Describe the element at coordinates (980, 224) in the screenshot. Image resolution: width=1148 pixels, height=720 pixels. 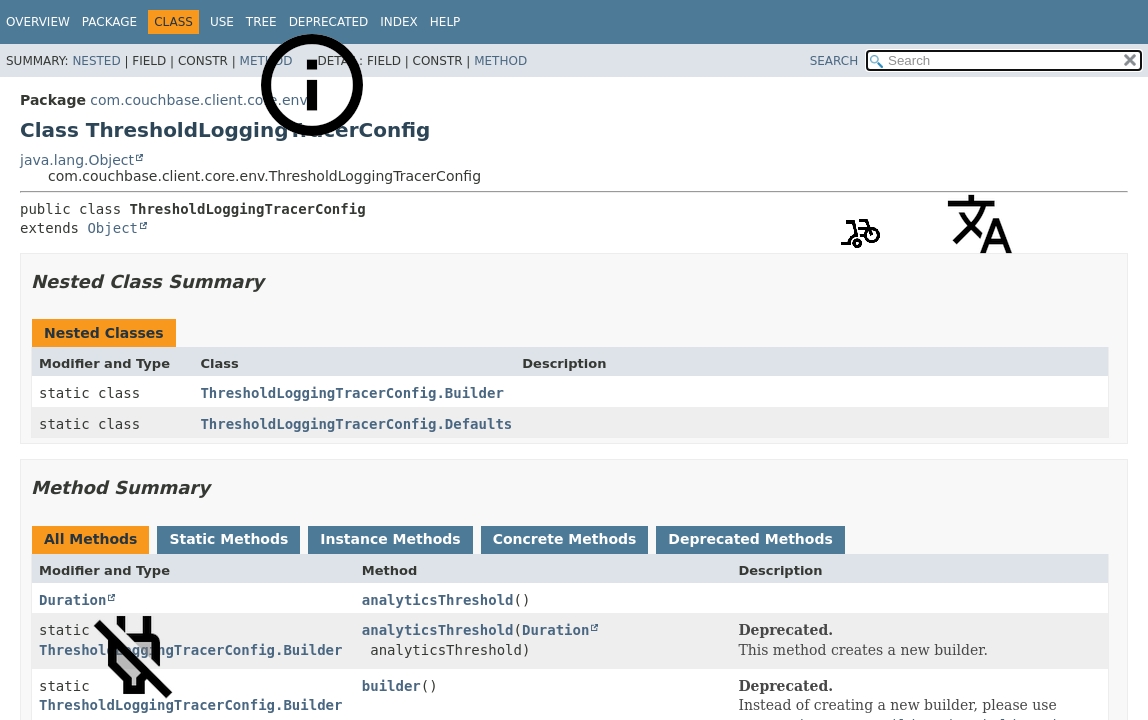
I see `translate text to another language` at that location.